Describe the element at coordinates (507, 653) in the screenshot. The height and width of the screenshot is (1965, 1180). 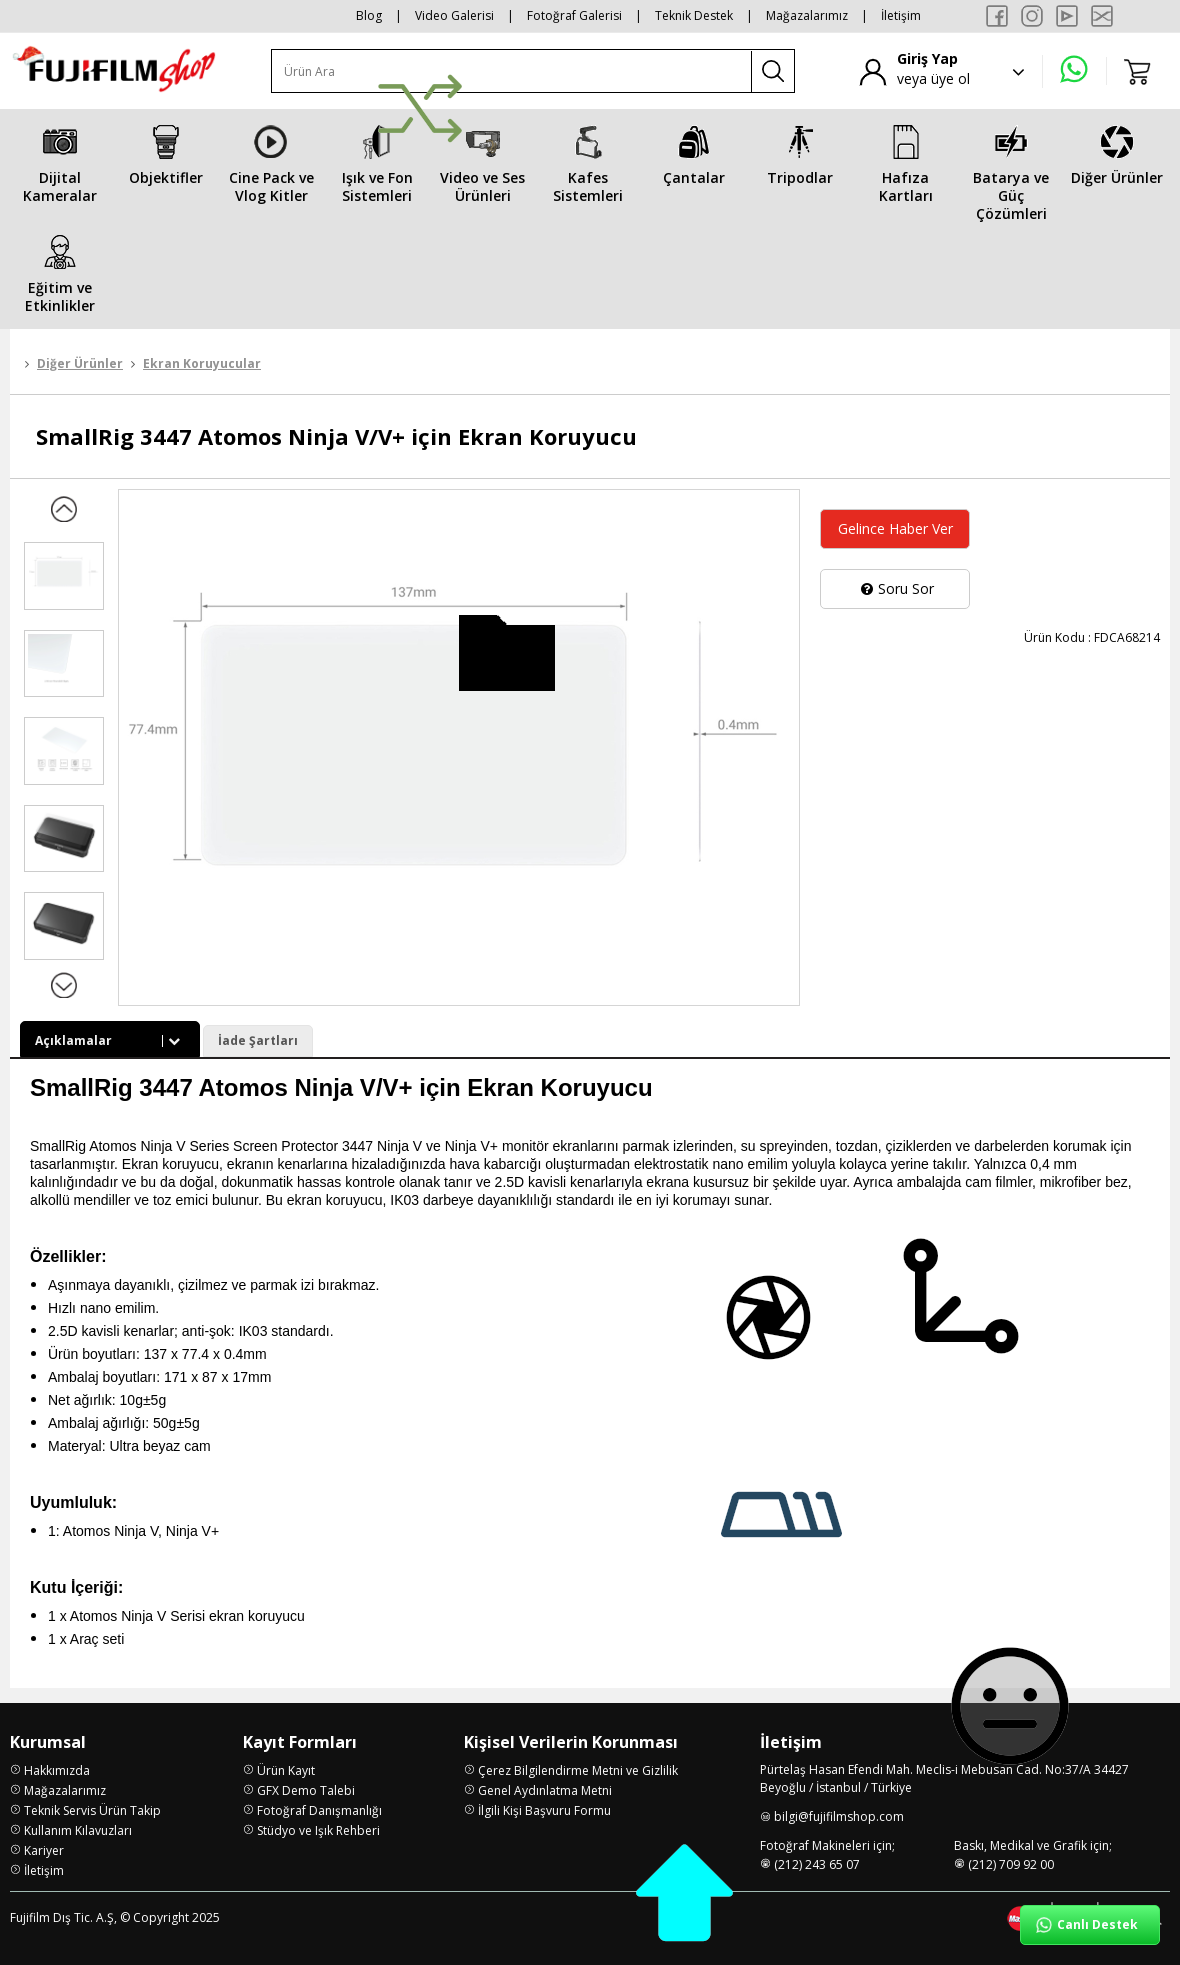
I see `access your files and documents` at that location.